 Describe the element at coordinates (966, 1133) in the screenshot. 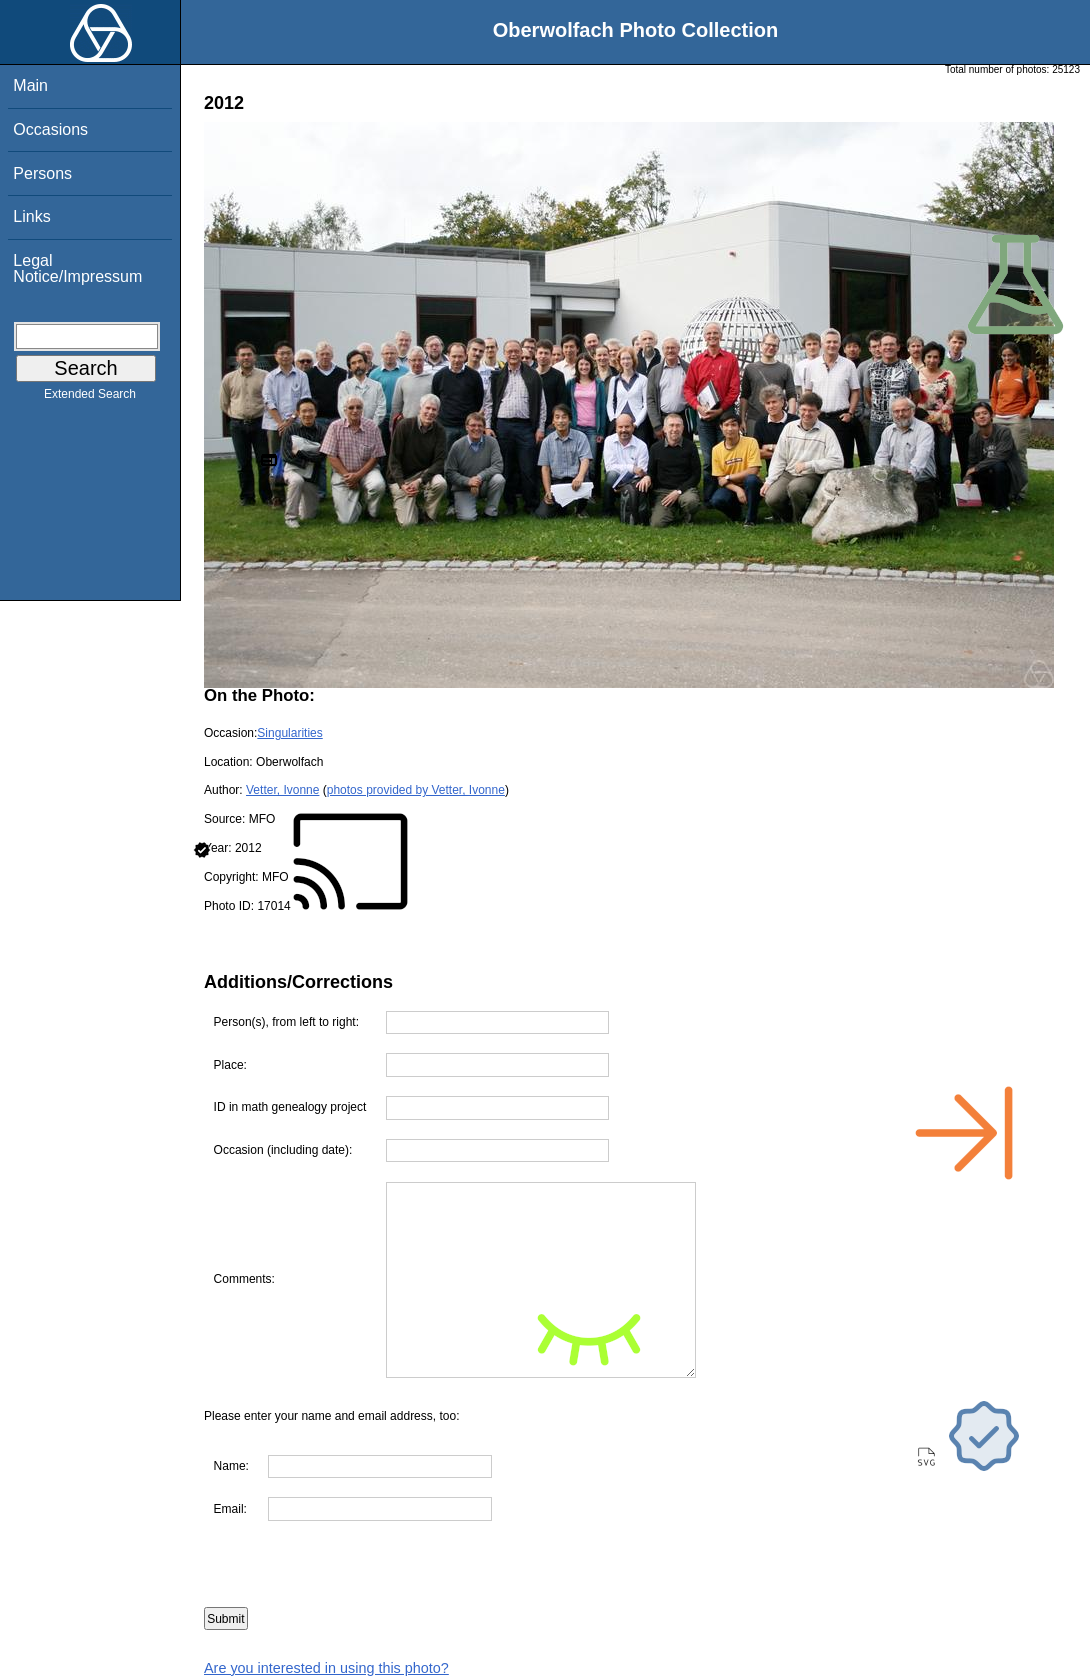

I see `navigate to the next item or page` at that location.